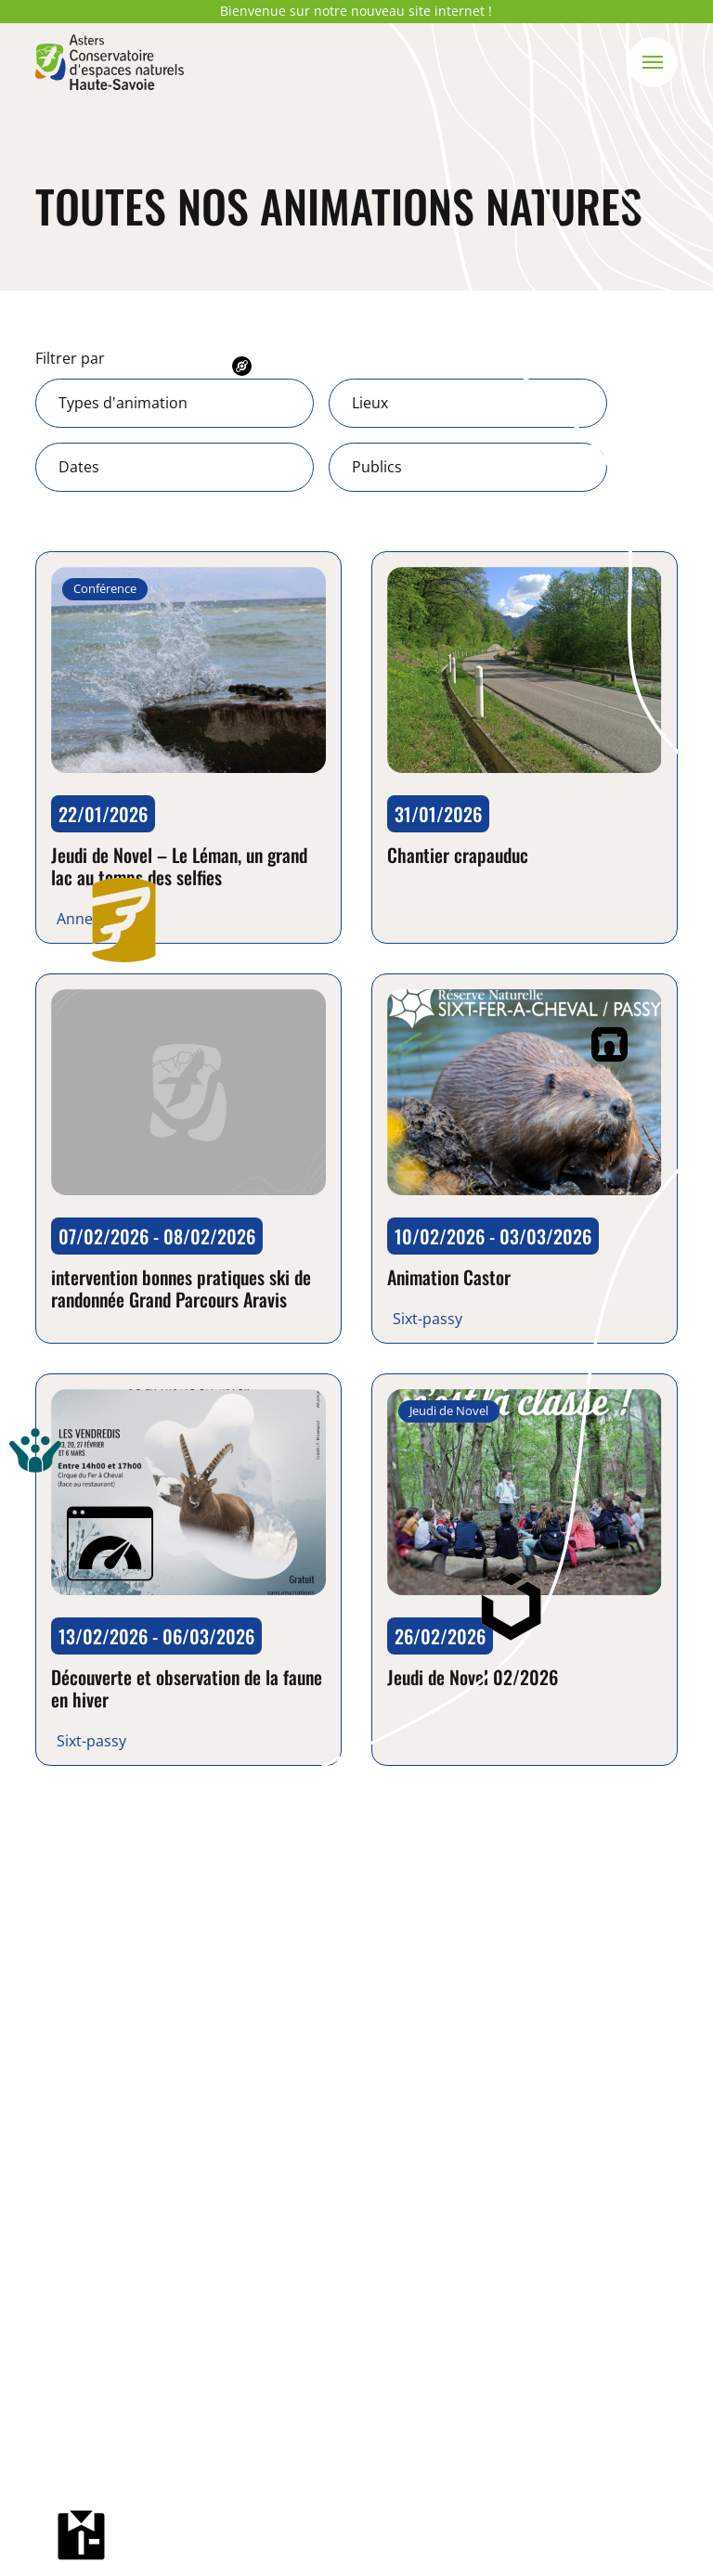  I want to click on browse clothing or apparel items, so click(81, 2533).